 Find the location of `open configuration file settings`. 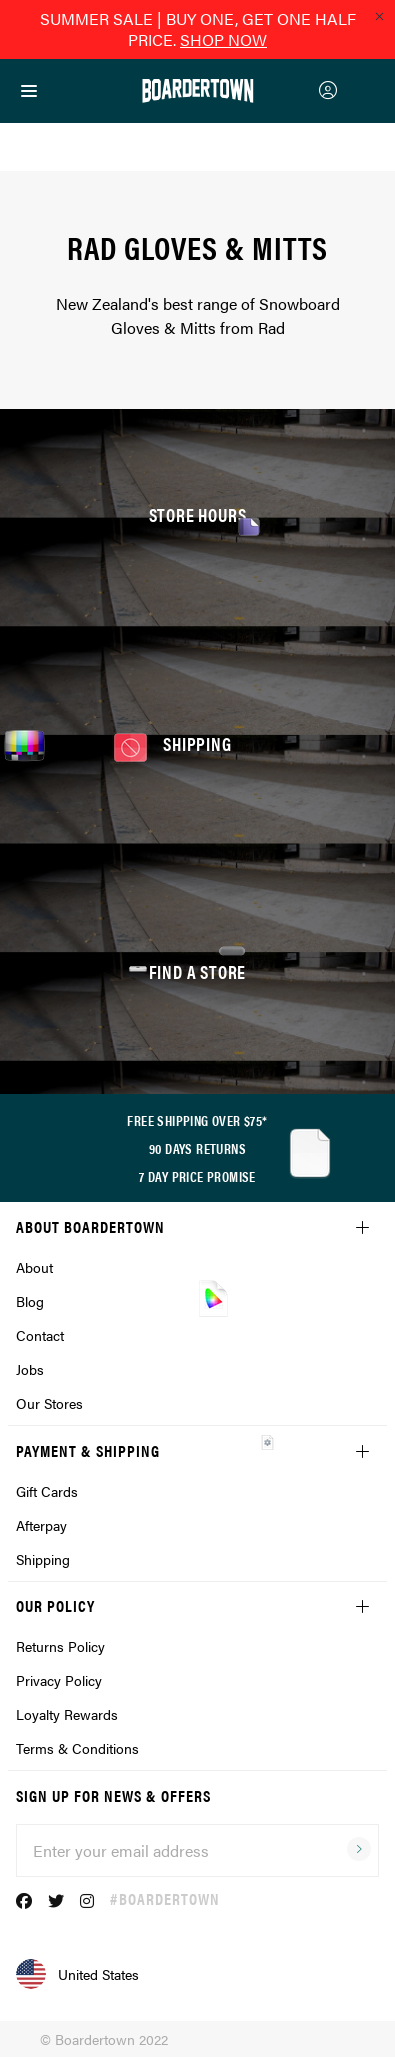

open configuration file settings is located at coordinates (267, 1442).